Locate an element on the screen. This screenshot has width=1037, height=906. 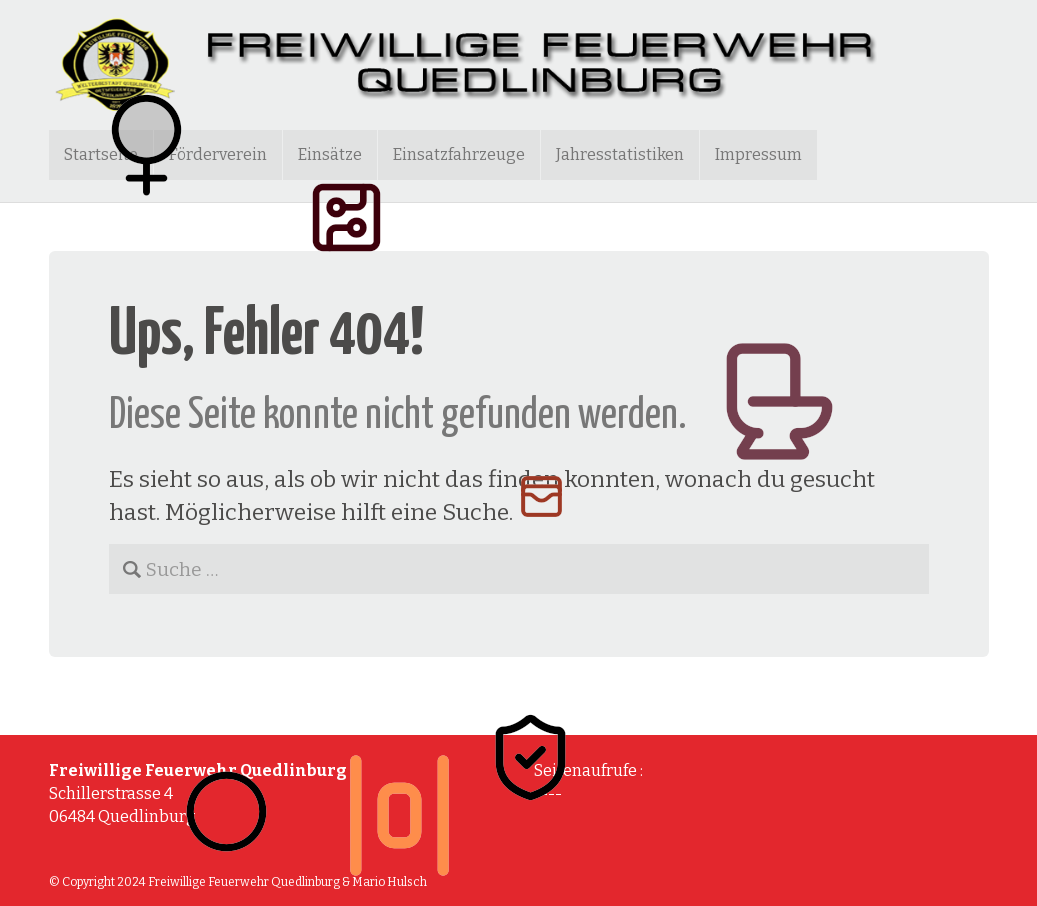
locate nearby restroom facilities is located at coordinates (779, 401).